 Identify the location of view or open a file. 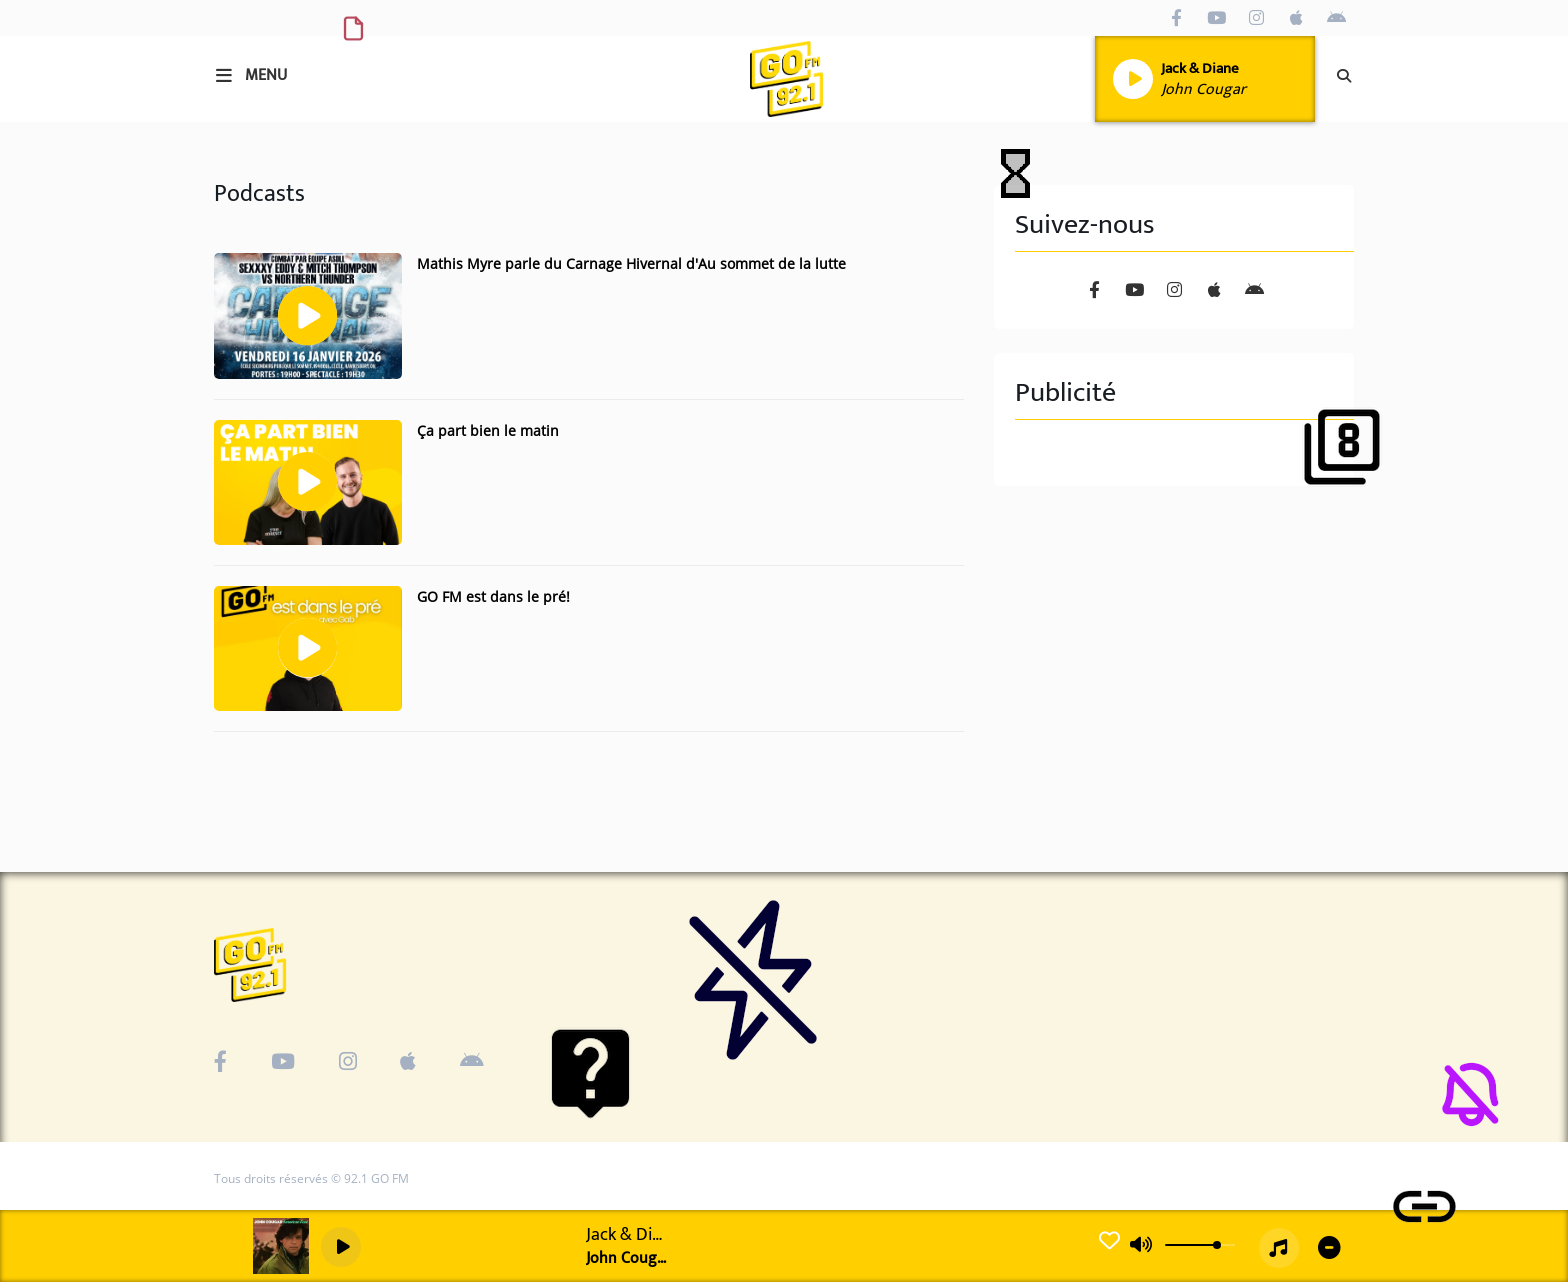
(353, 28).